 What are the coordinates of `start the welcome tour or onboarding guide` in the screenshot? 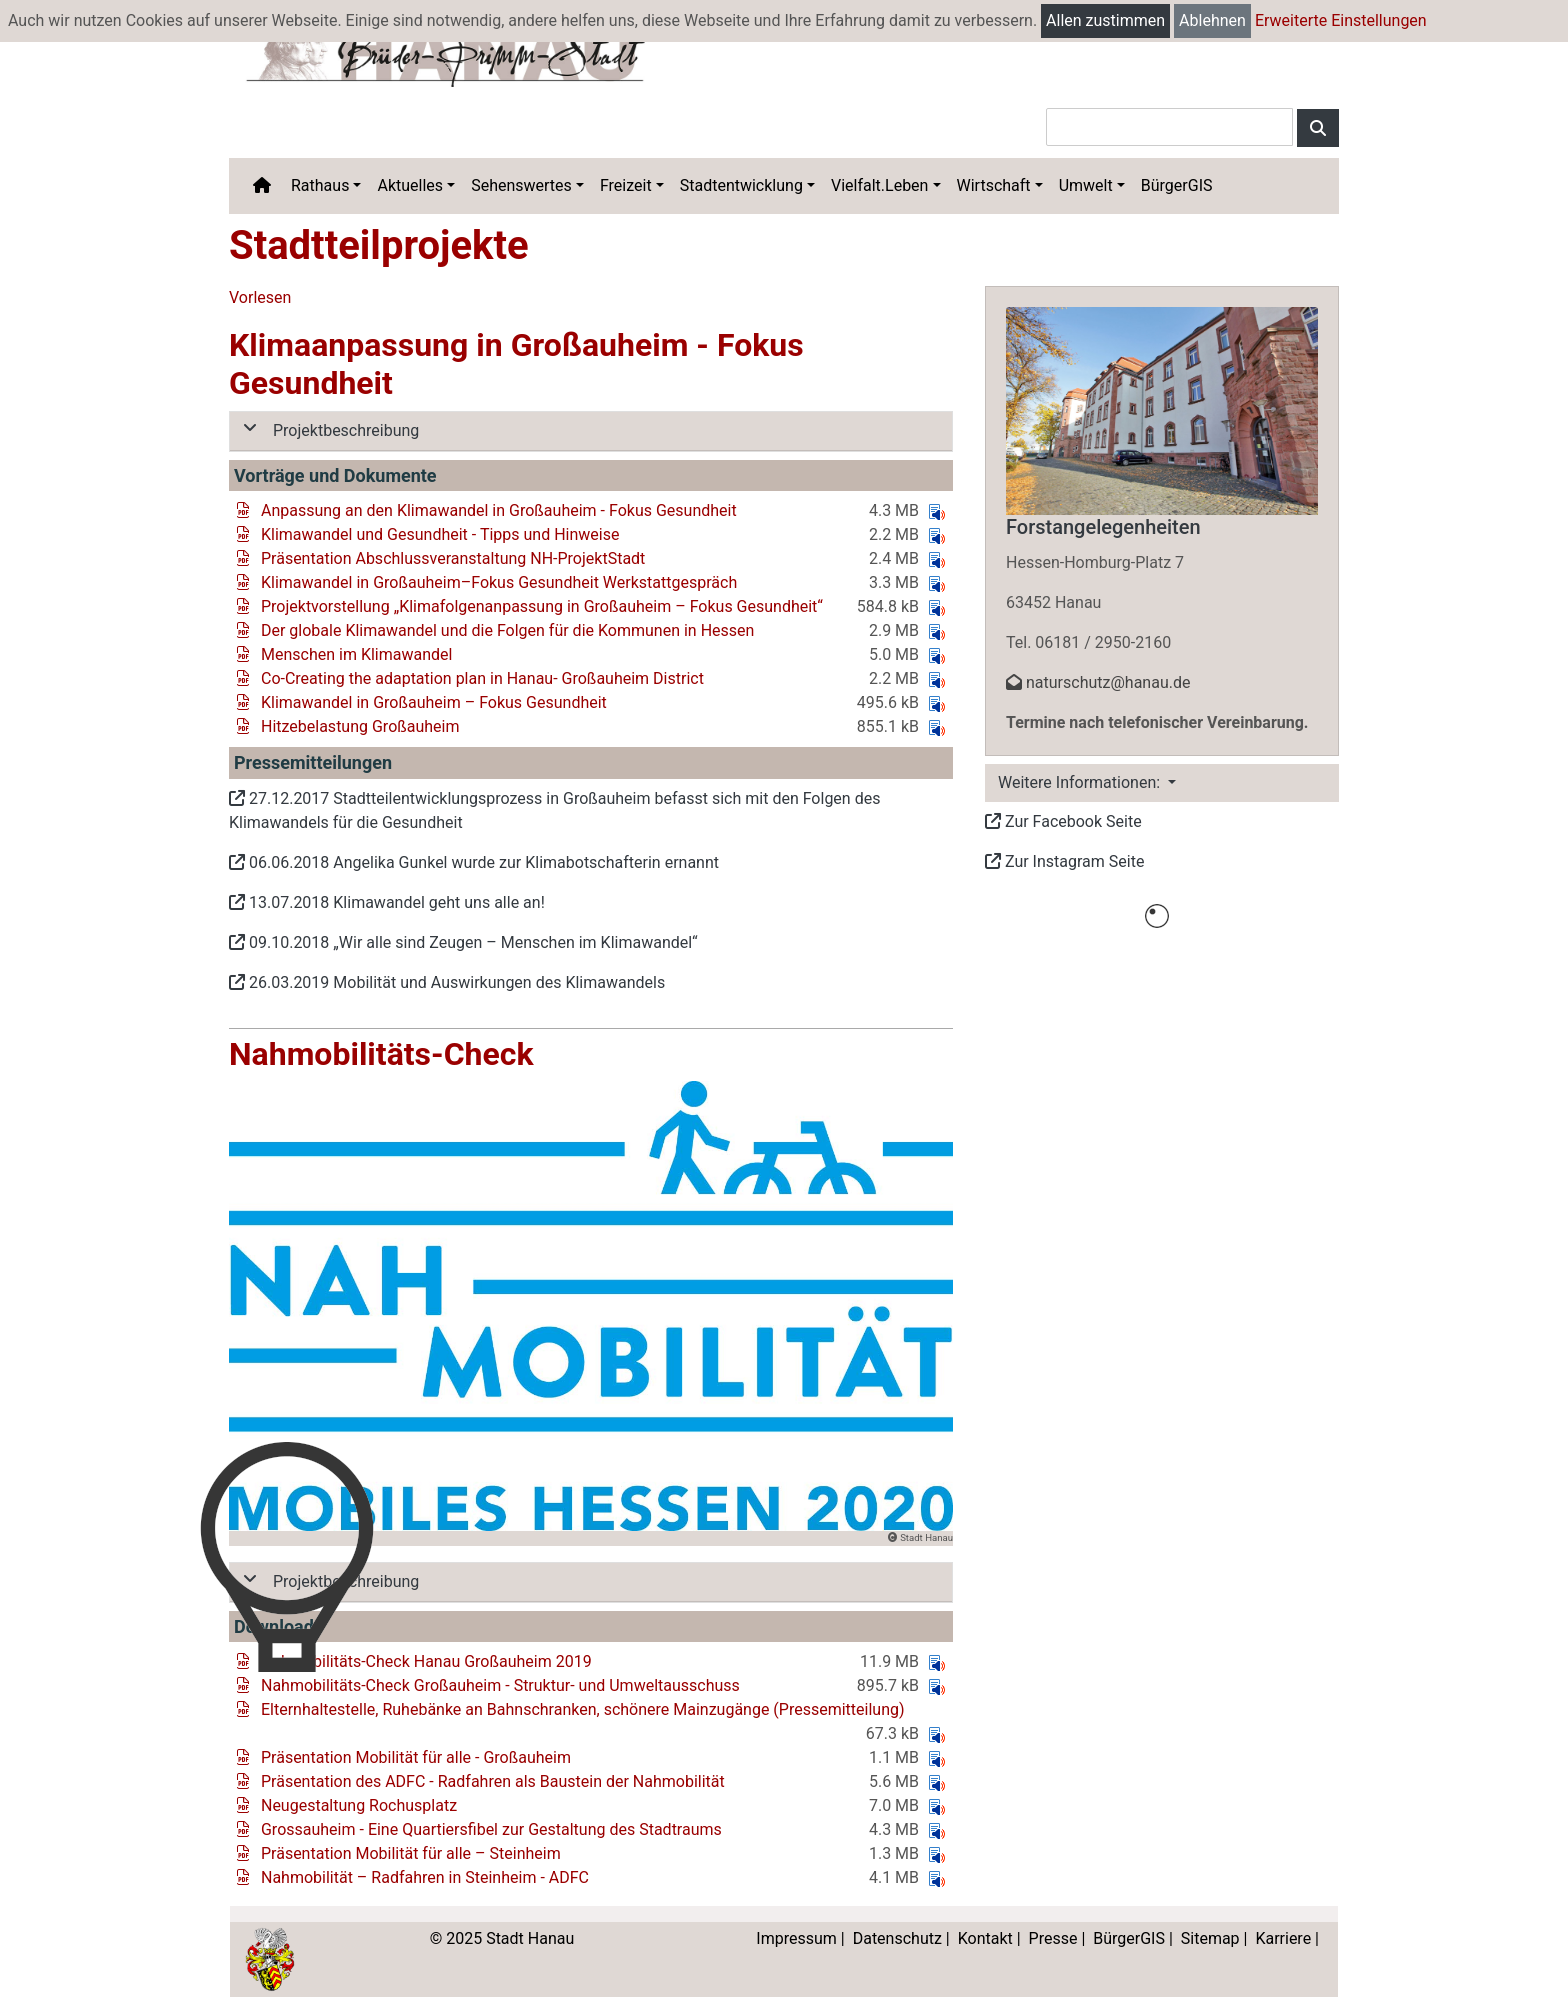 It's located at (287, 1557).